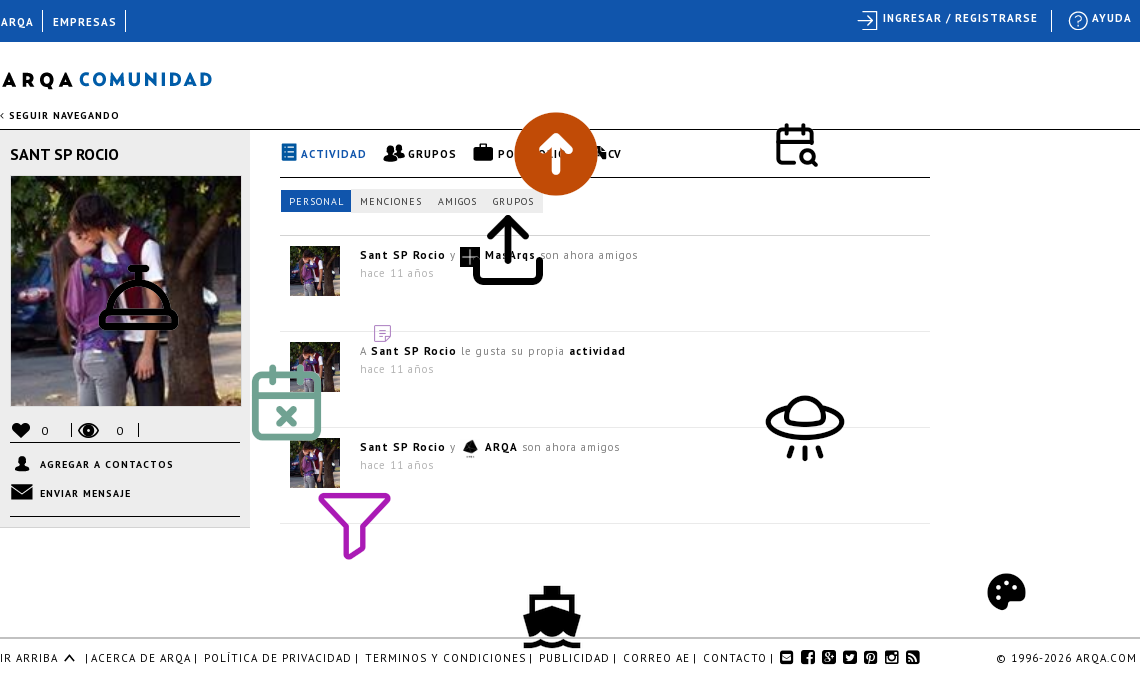  What do you see at coordinates (805, 427) in the screenshot?
I see `access sci-fi or space-themed content` at bounding box center [805, 427].